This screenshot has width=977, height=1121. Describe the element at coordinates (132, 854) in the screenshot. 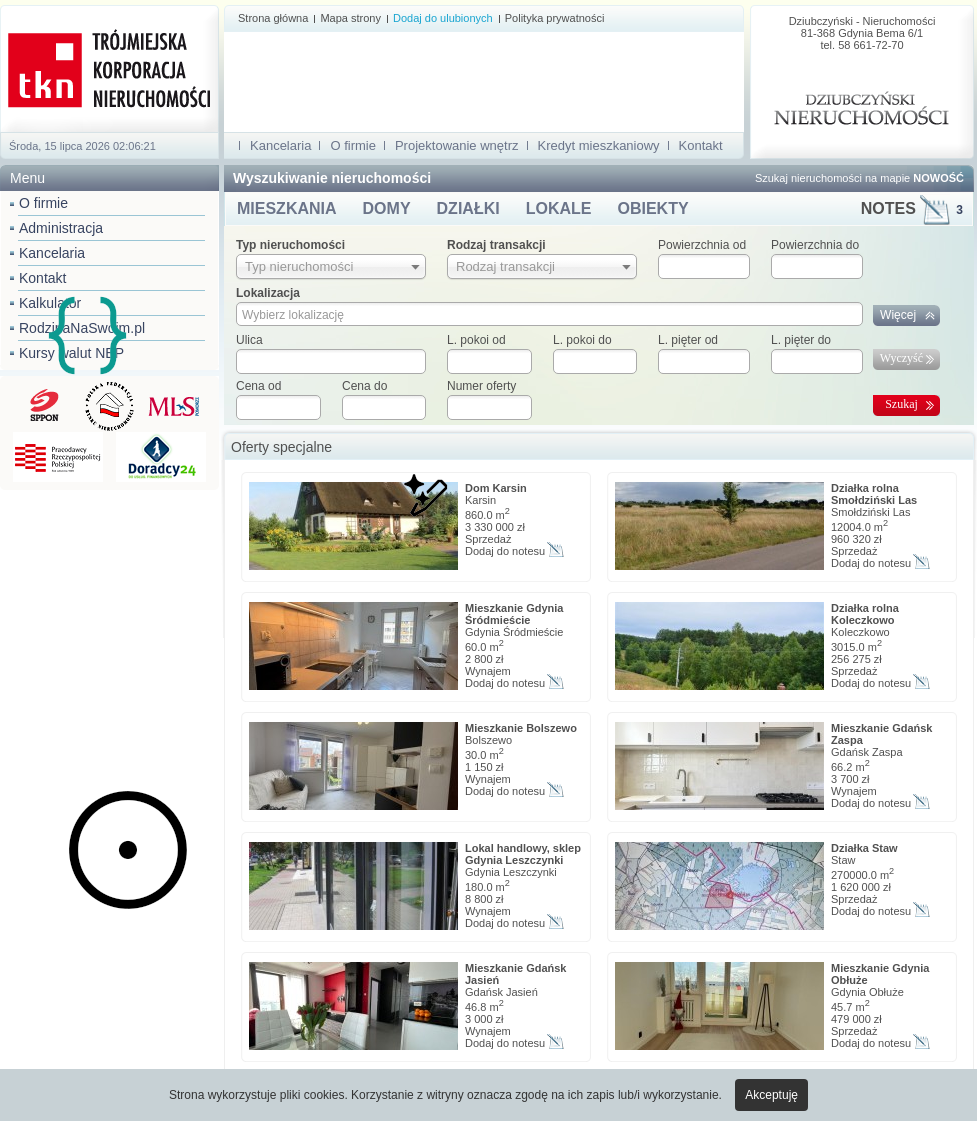

I see `view open issues or bugs` at that location.